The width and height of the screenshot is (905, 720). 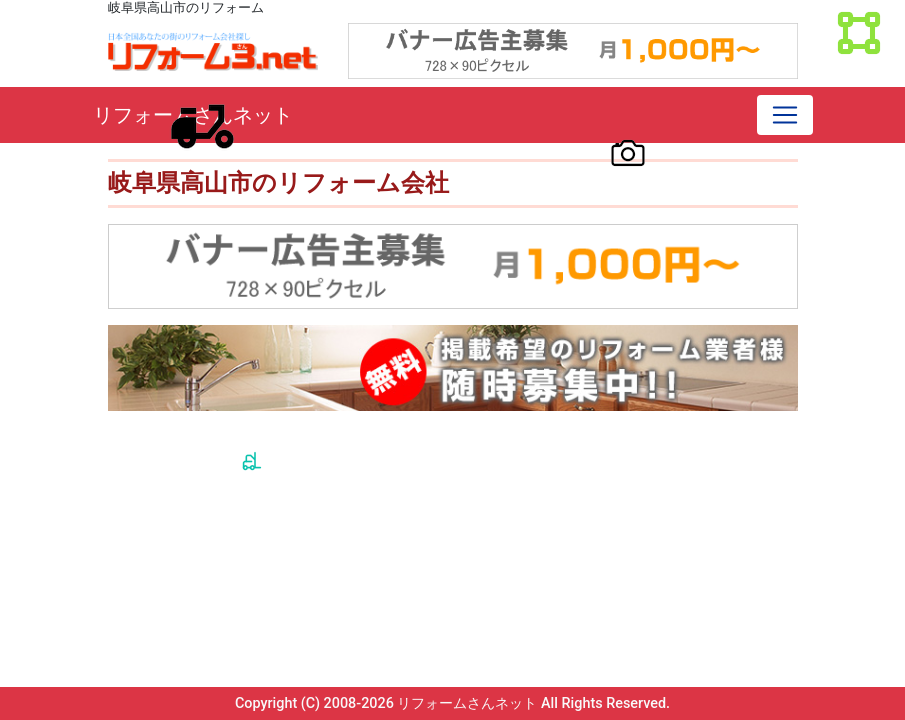 What do you see at coordinates (202, 126) in the screenshot?
I see `select moped or scooter delivery option` at bounding box center [202, 126].